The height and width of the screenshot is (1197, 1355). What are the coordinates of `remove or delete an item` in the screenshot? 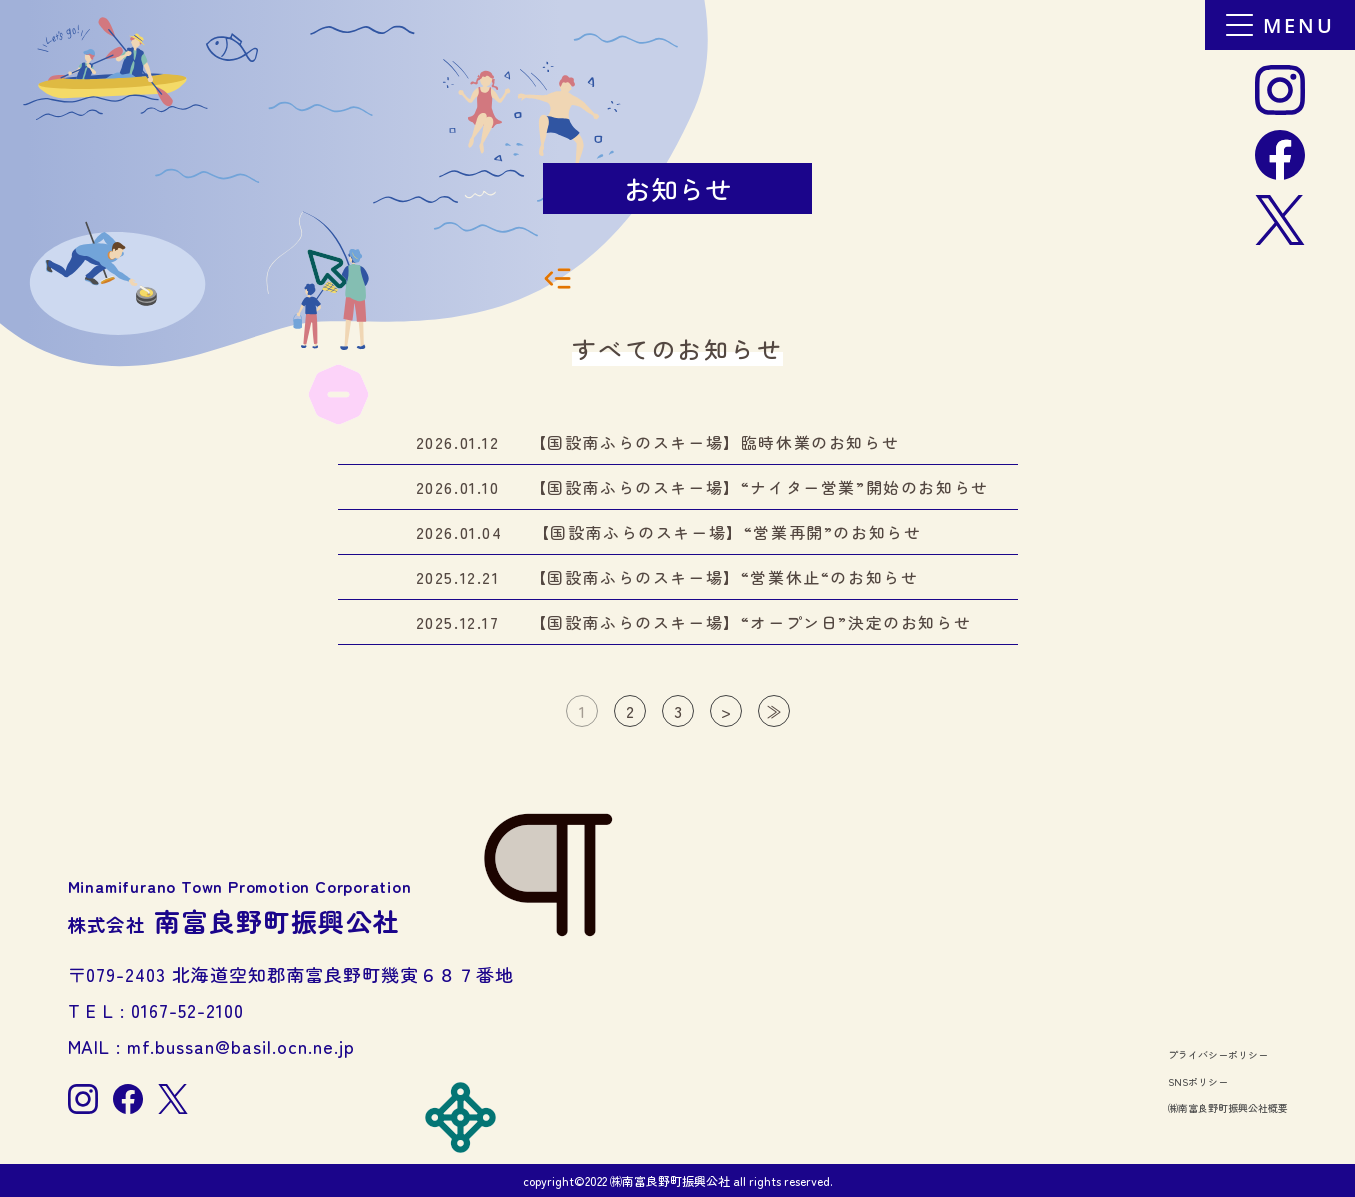 It's located at (338, 394).